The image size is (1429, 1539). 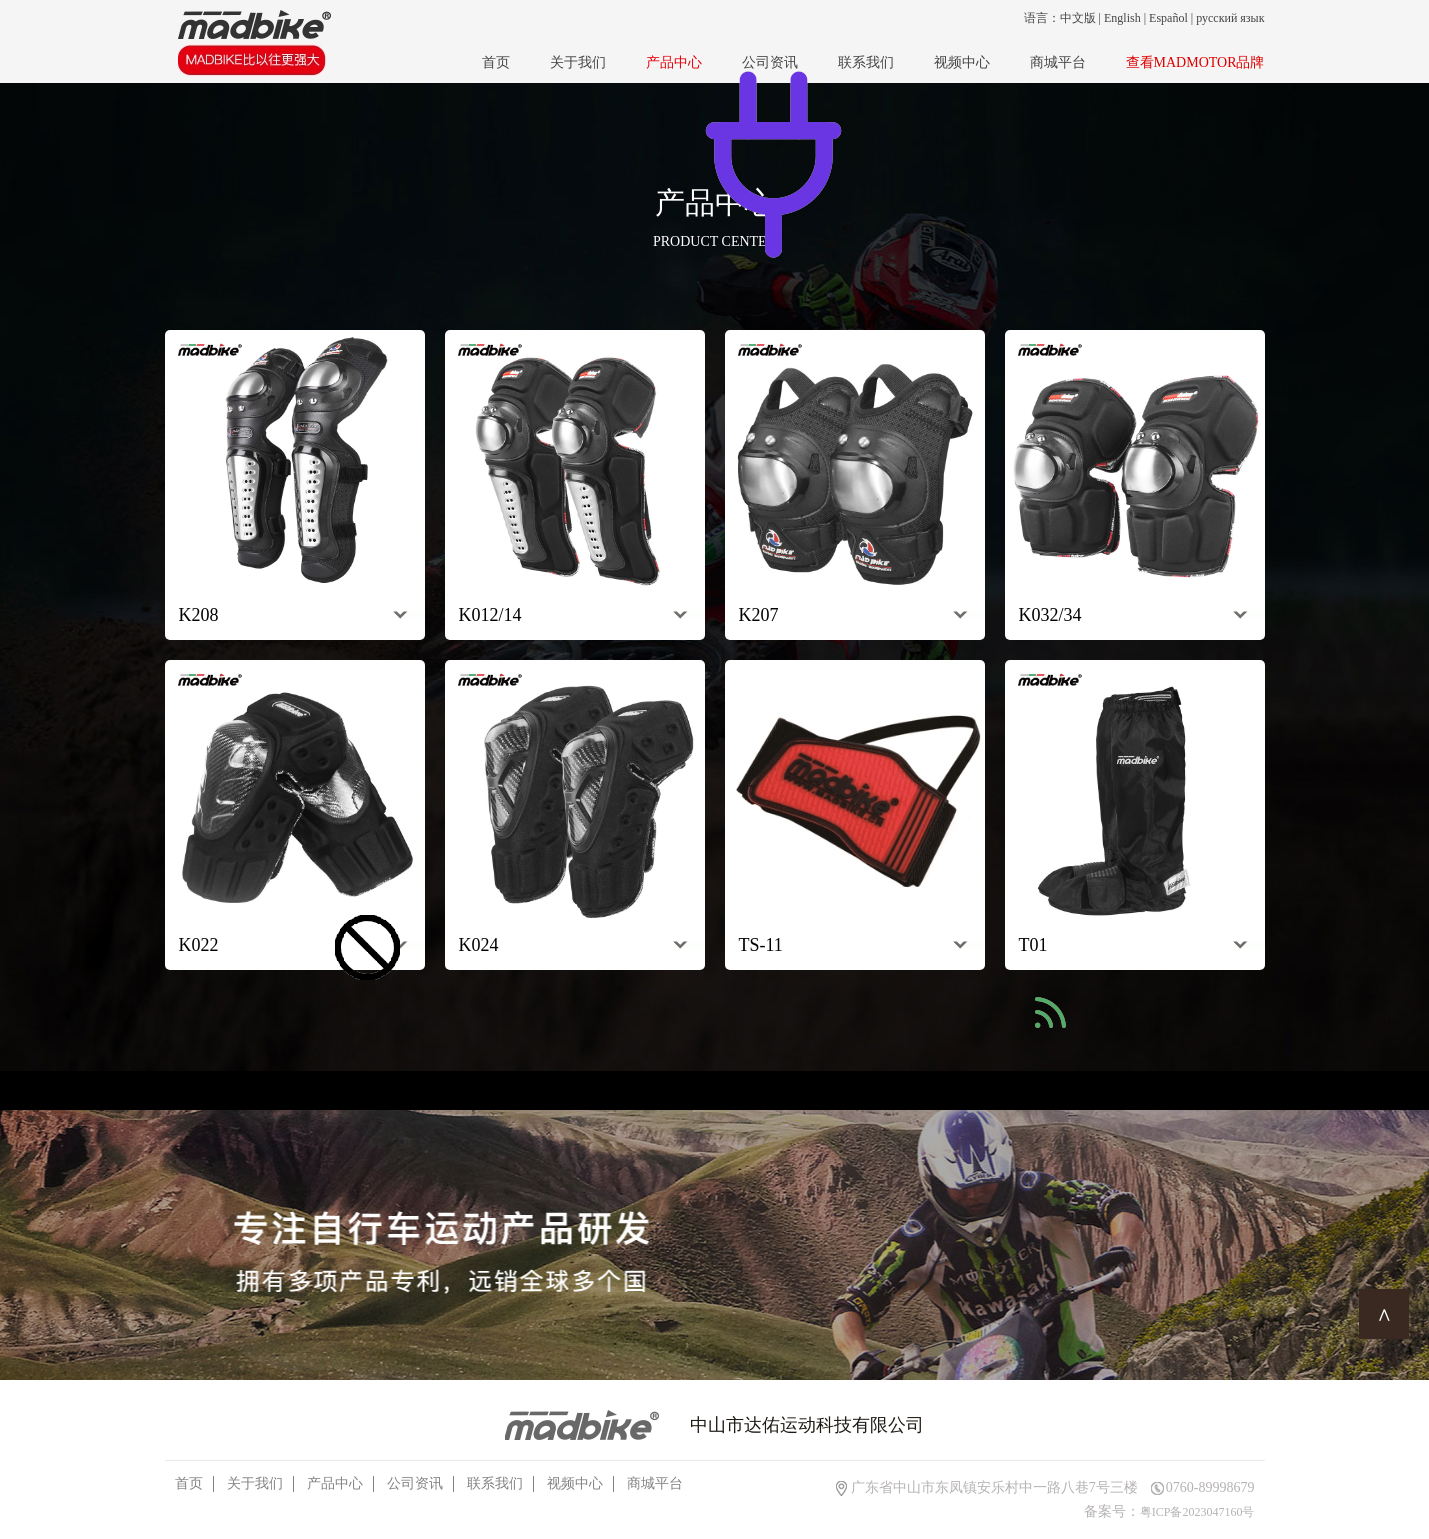 What do you see at coordinates (773, 164) in the screenshot?
I see `connect to power or charging` at bounding box center [773, 164].